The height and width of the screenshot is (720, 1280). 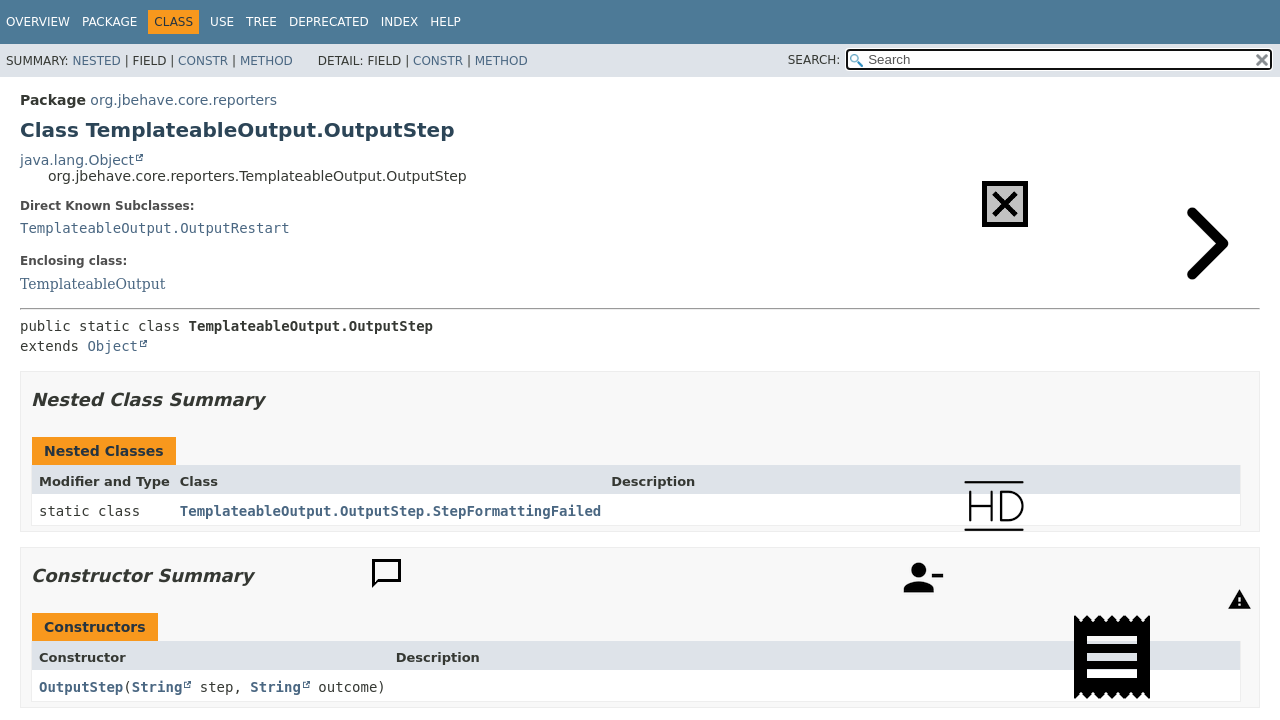 What do you see at coordinates (994, 506) in the screenshot?
I see `switch to high-definition video quality` at bounding box center [994, 506].